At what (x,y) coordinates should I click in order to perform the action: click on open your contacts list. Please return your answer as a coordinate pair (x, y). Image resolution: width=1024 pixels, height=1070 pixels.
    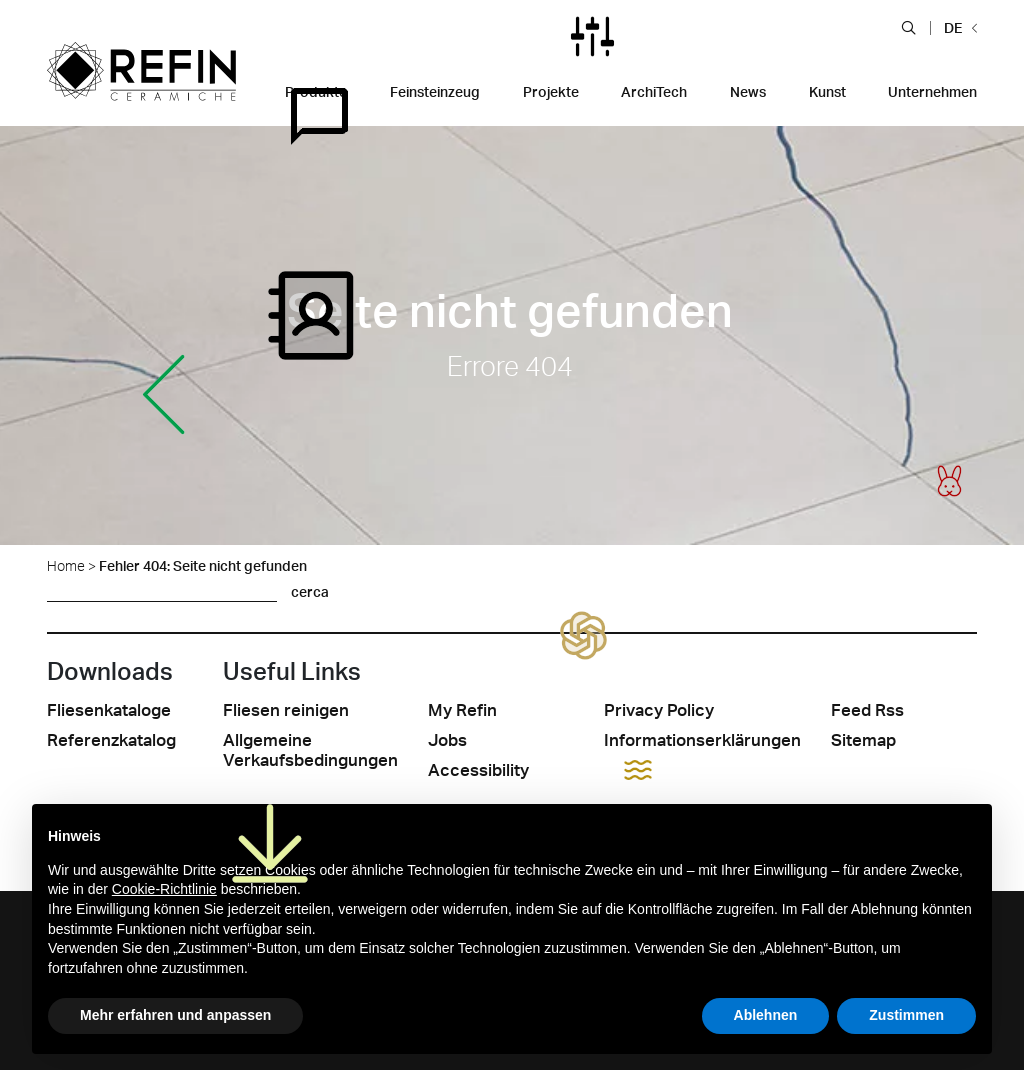
    Looking at the image, I should click on (312, 315).